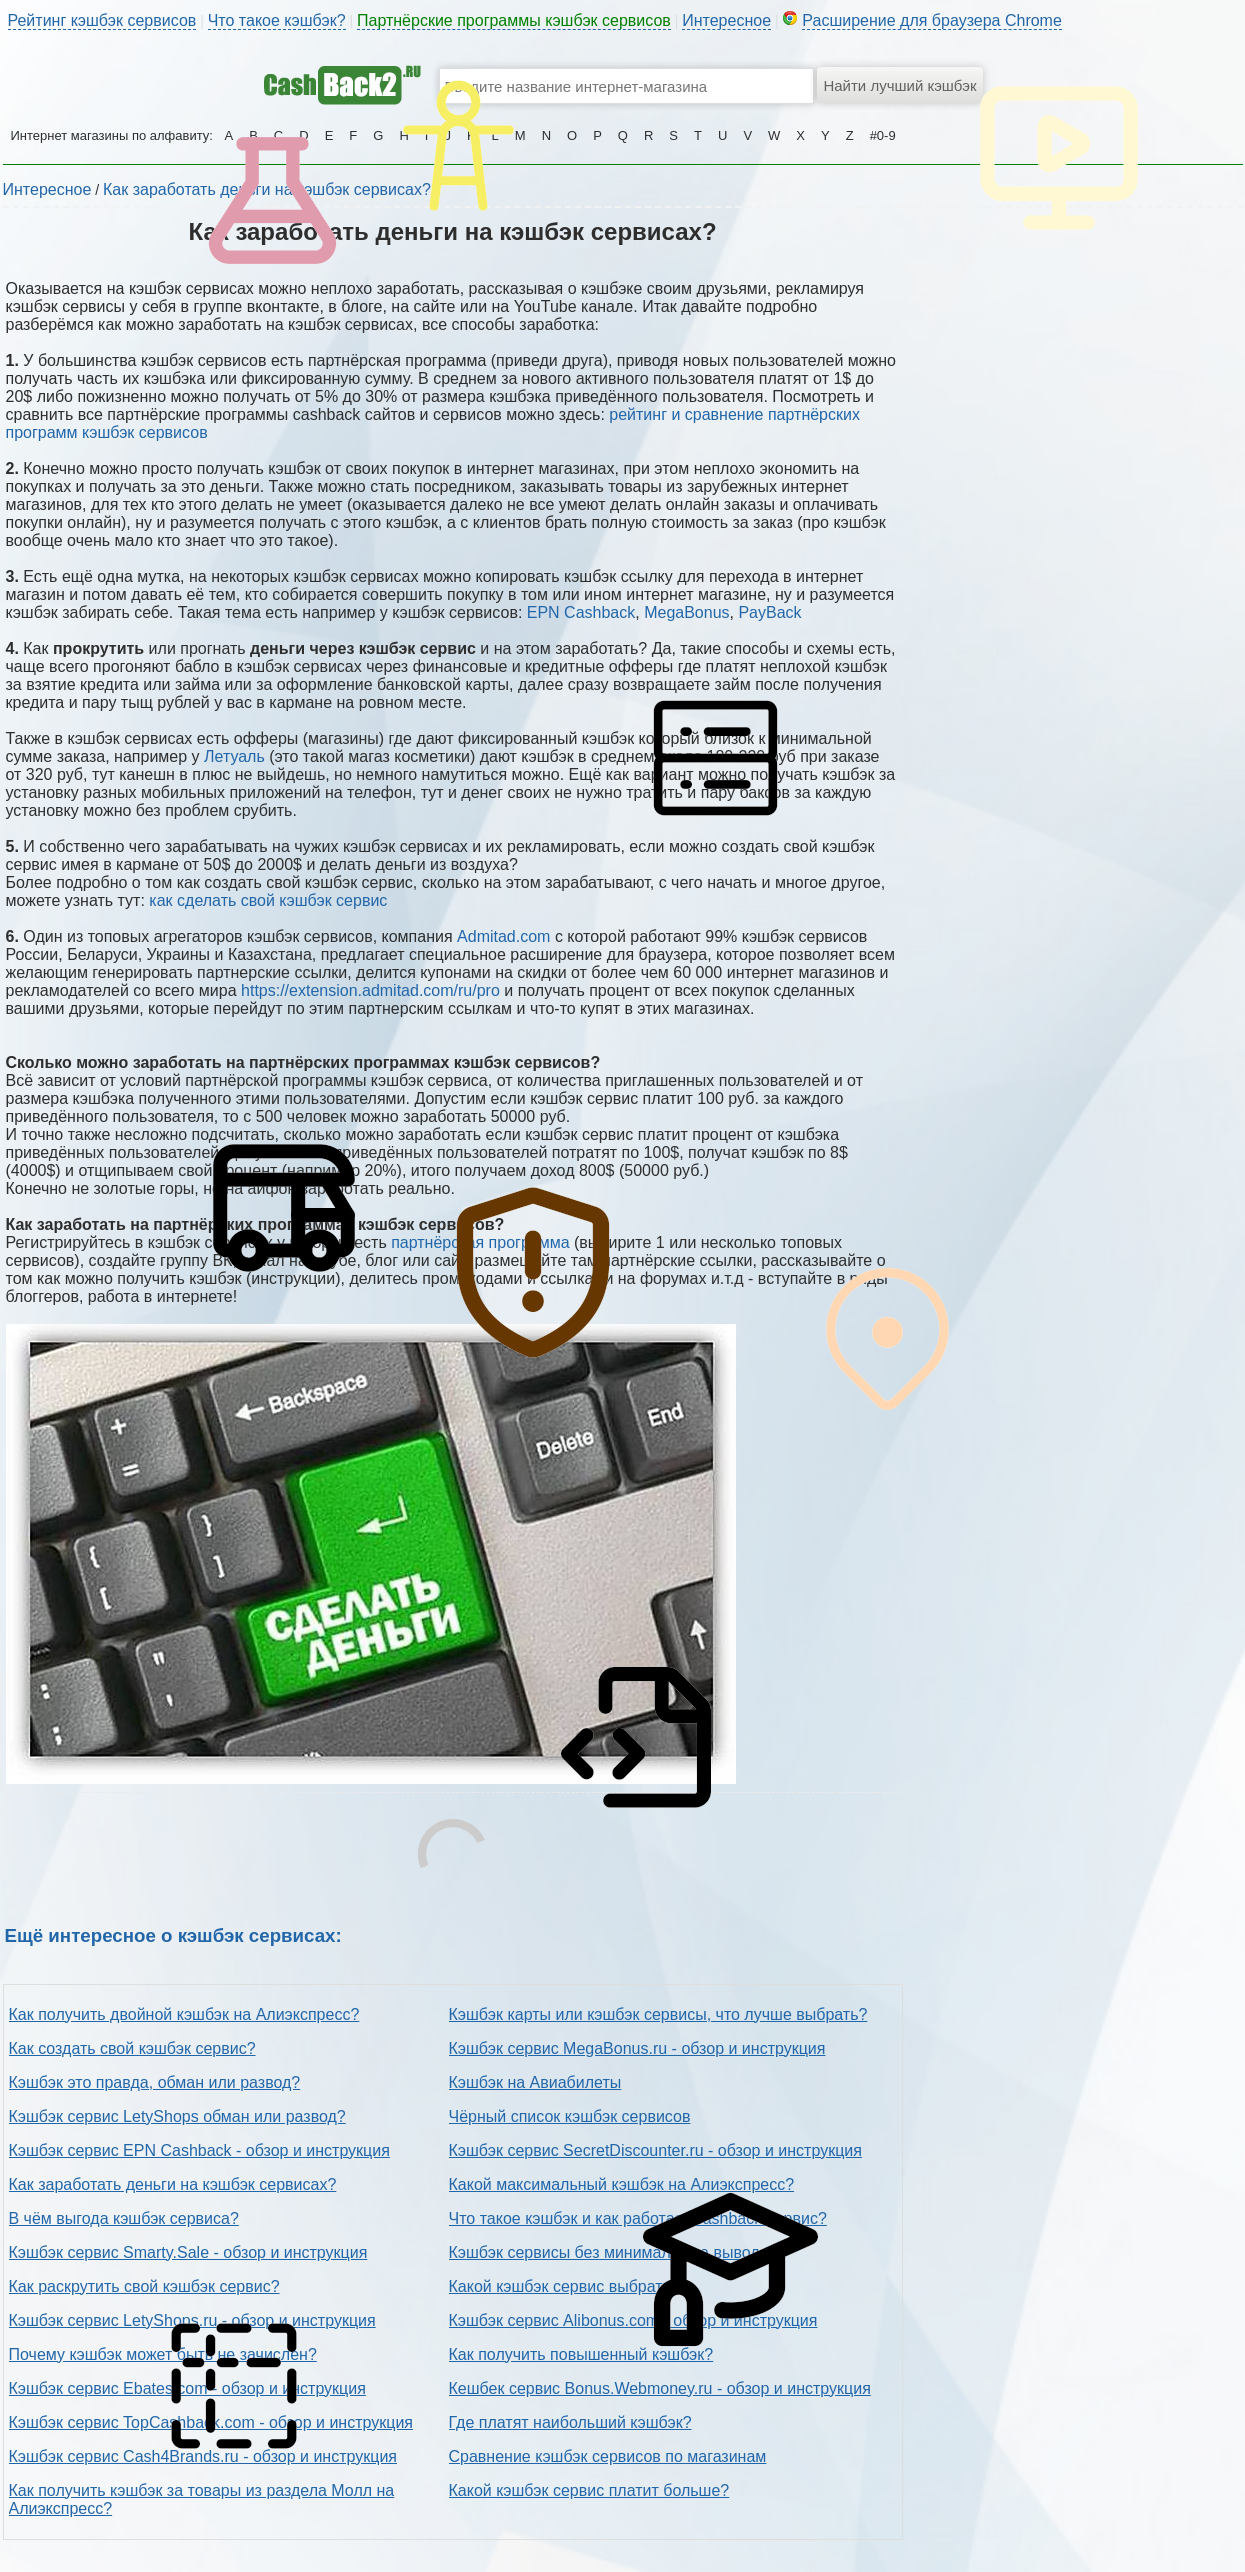  Describe the element at coordinates (636, 1742) in the screenshot. I see `view source code file` at that location.